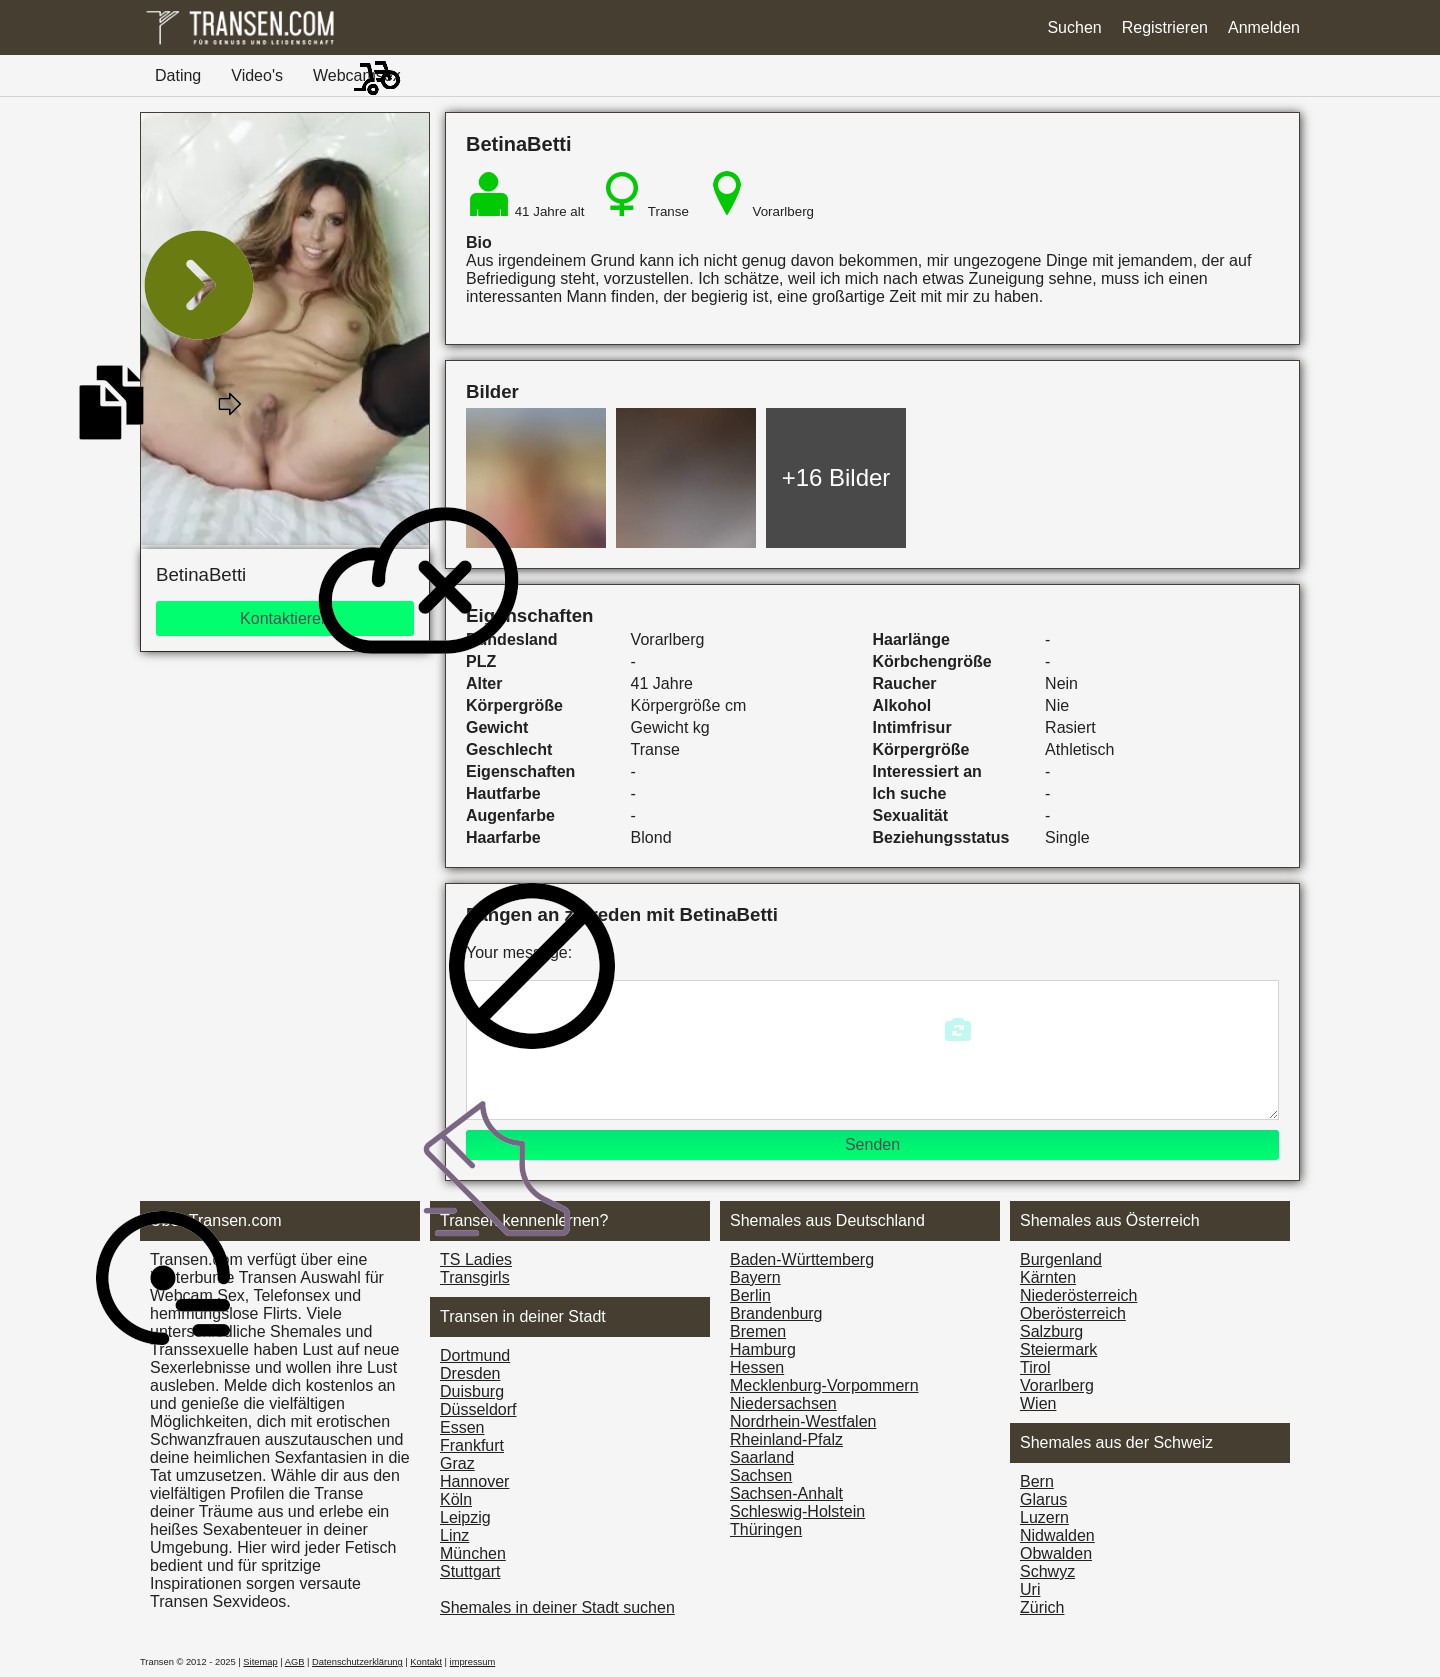 Image resolution: width=1440 pixels, height=1677 pixels. Describe the element at coordinates (494, 1177) in the screenshot. I see `track your running or walking activity` at that location.